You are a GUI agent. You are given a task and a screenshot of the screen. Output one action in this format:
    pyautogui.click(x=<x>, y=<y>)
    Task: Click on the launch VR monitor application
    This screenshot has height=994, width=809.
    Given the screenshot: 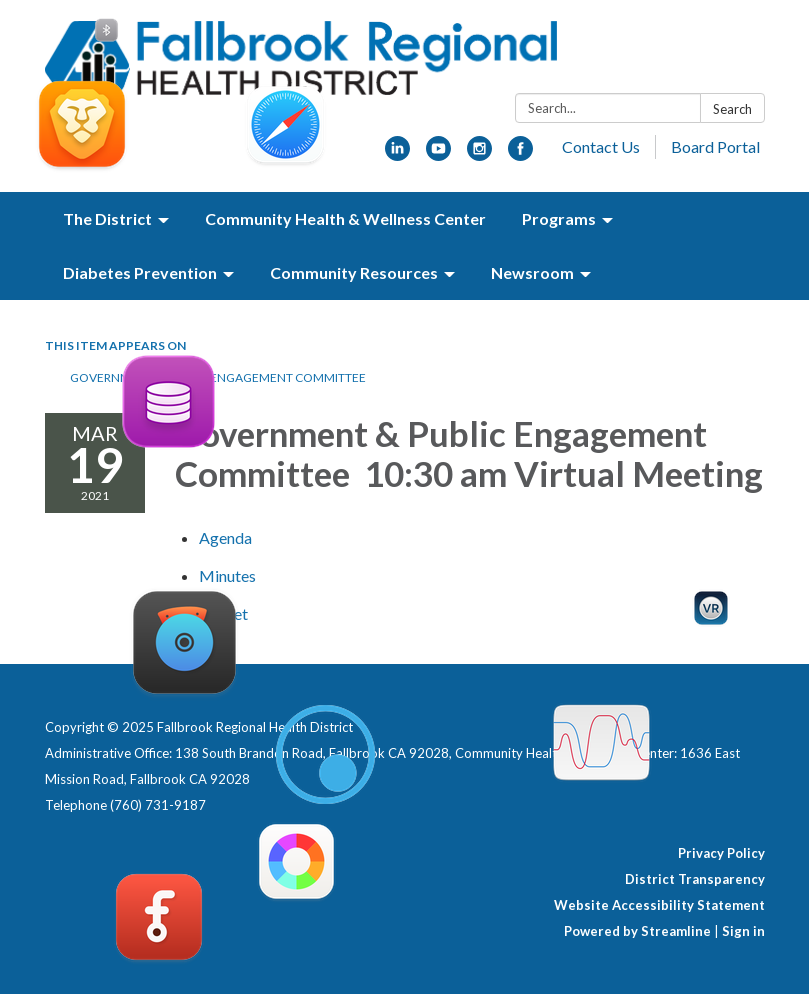 What is the action you would take?
    pyautogui.click(x=711, y=608)
    